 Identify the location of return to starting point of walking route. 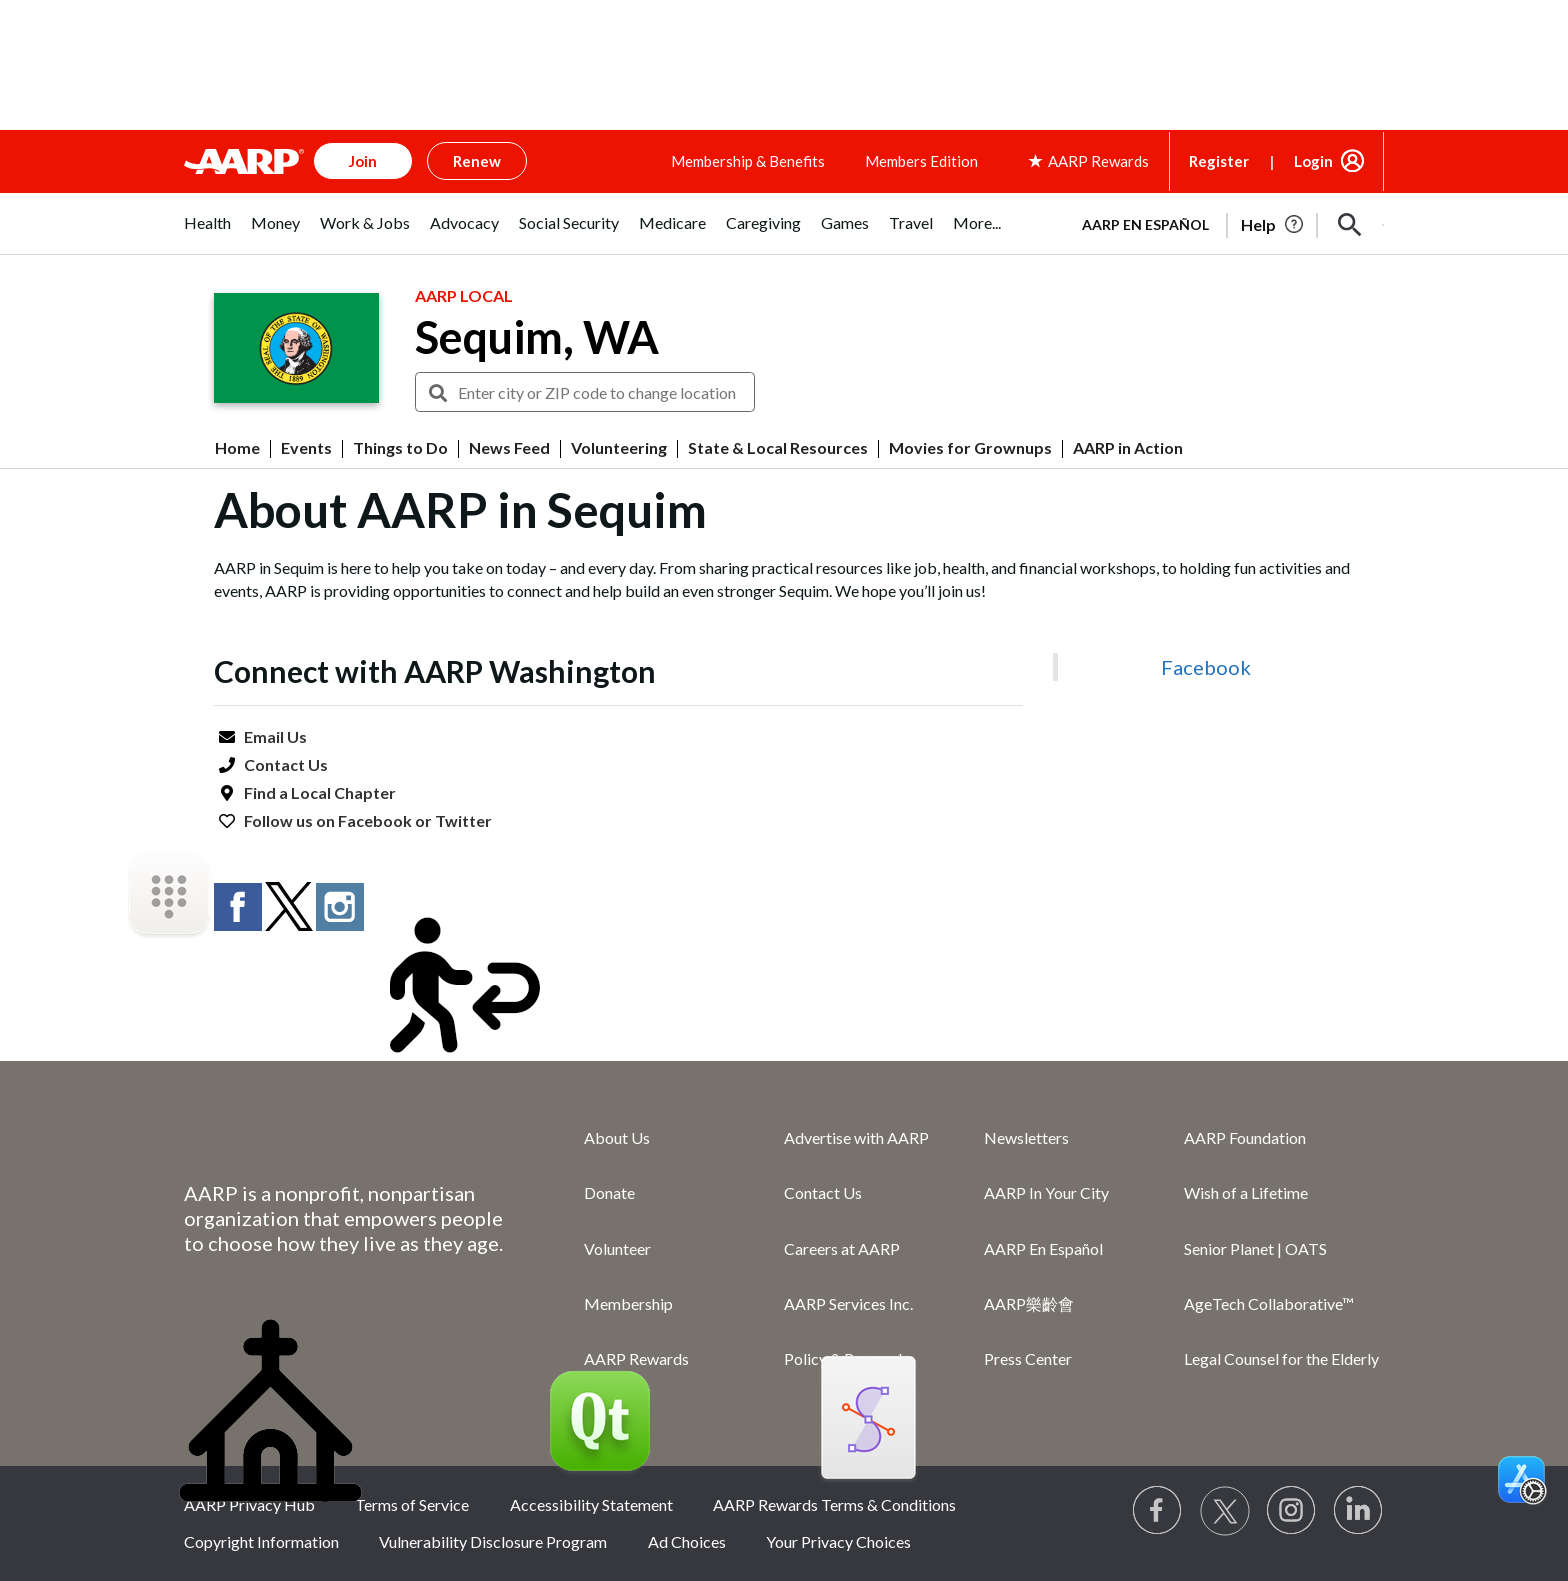
(465, 985).